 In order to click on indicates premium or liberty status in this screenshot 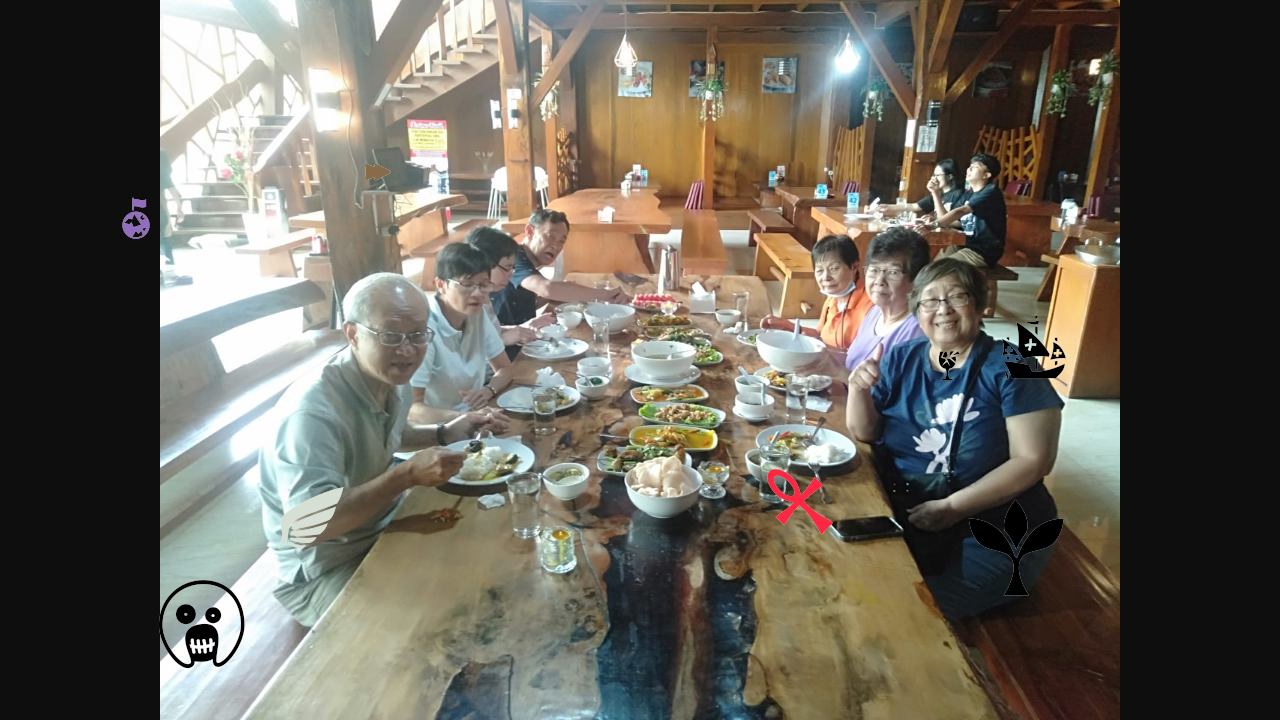, I will do `click(311, 518)`.